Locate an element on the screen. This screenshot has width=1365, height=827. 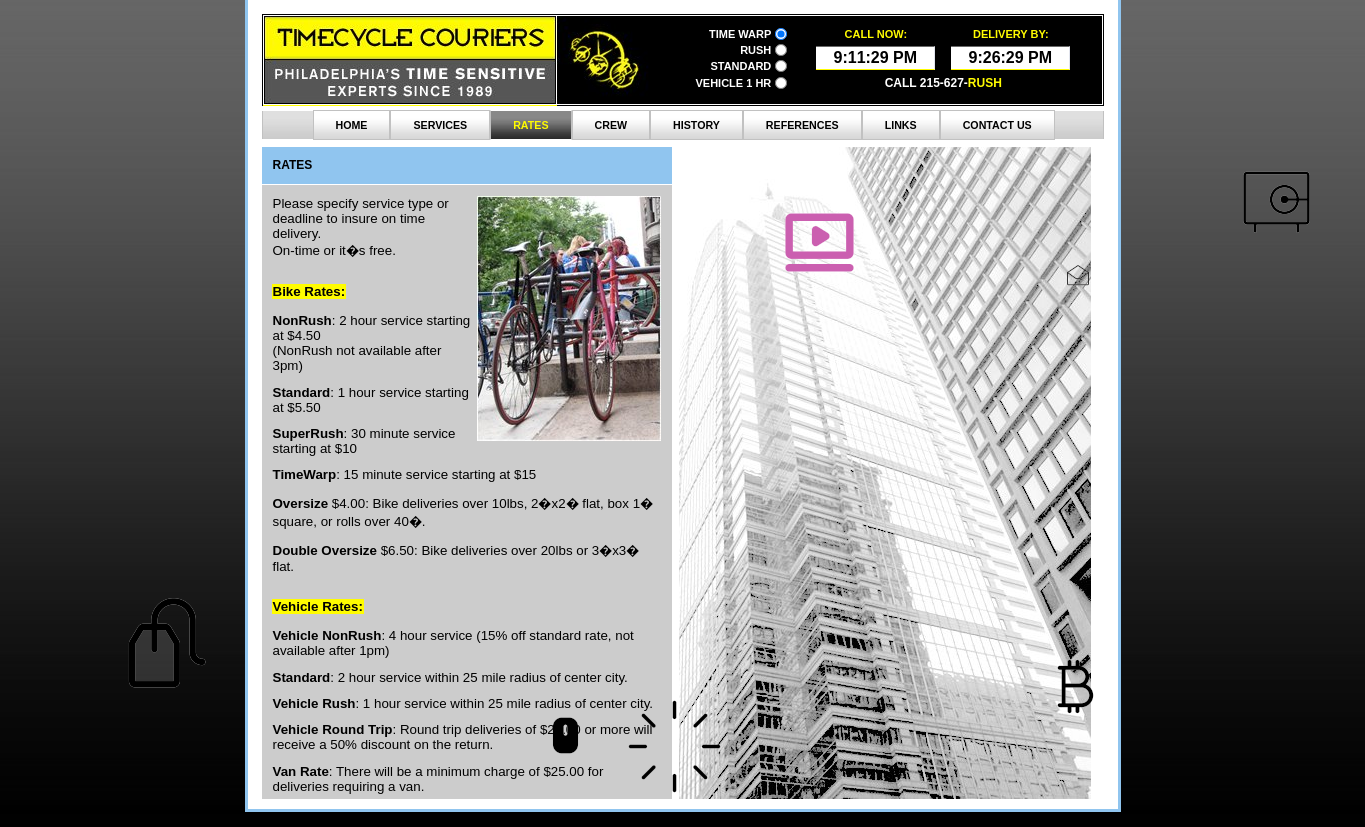
access secure storage or vault is located at coordinates (1276, 199).